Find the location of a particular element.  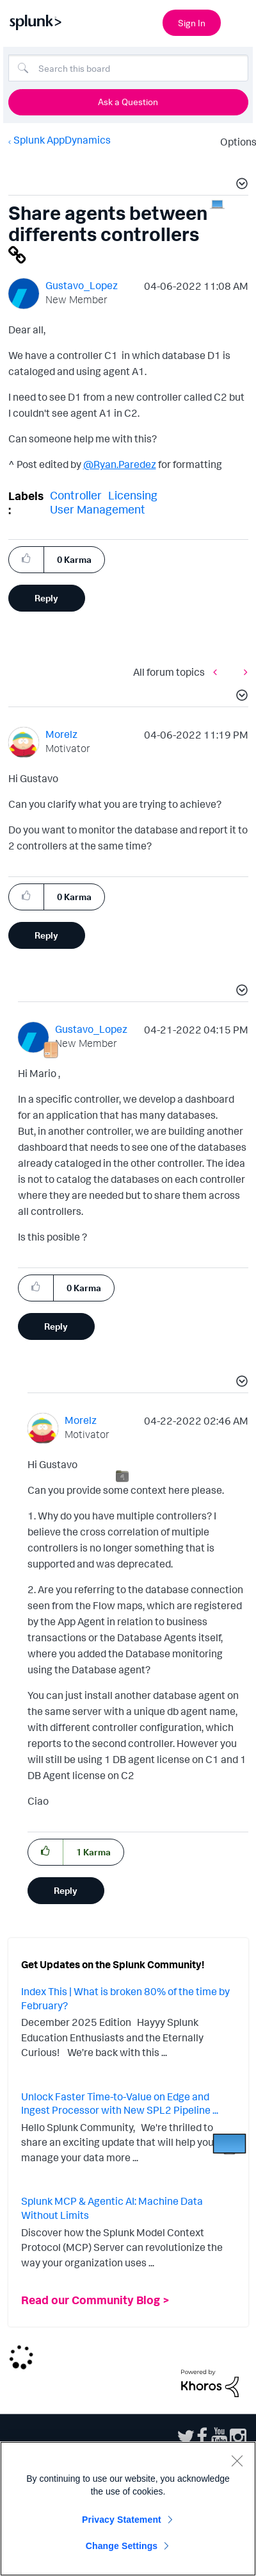

indicates this macbook air in system settings is located at coordinates (217, 203).